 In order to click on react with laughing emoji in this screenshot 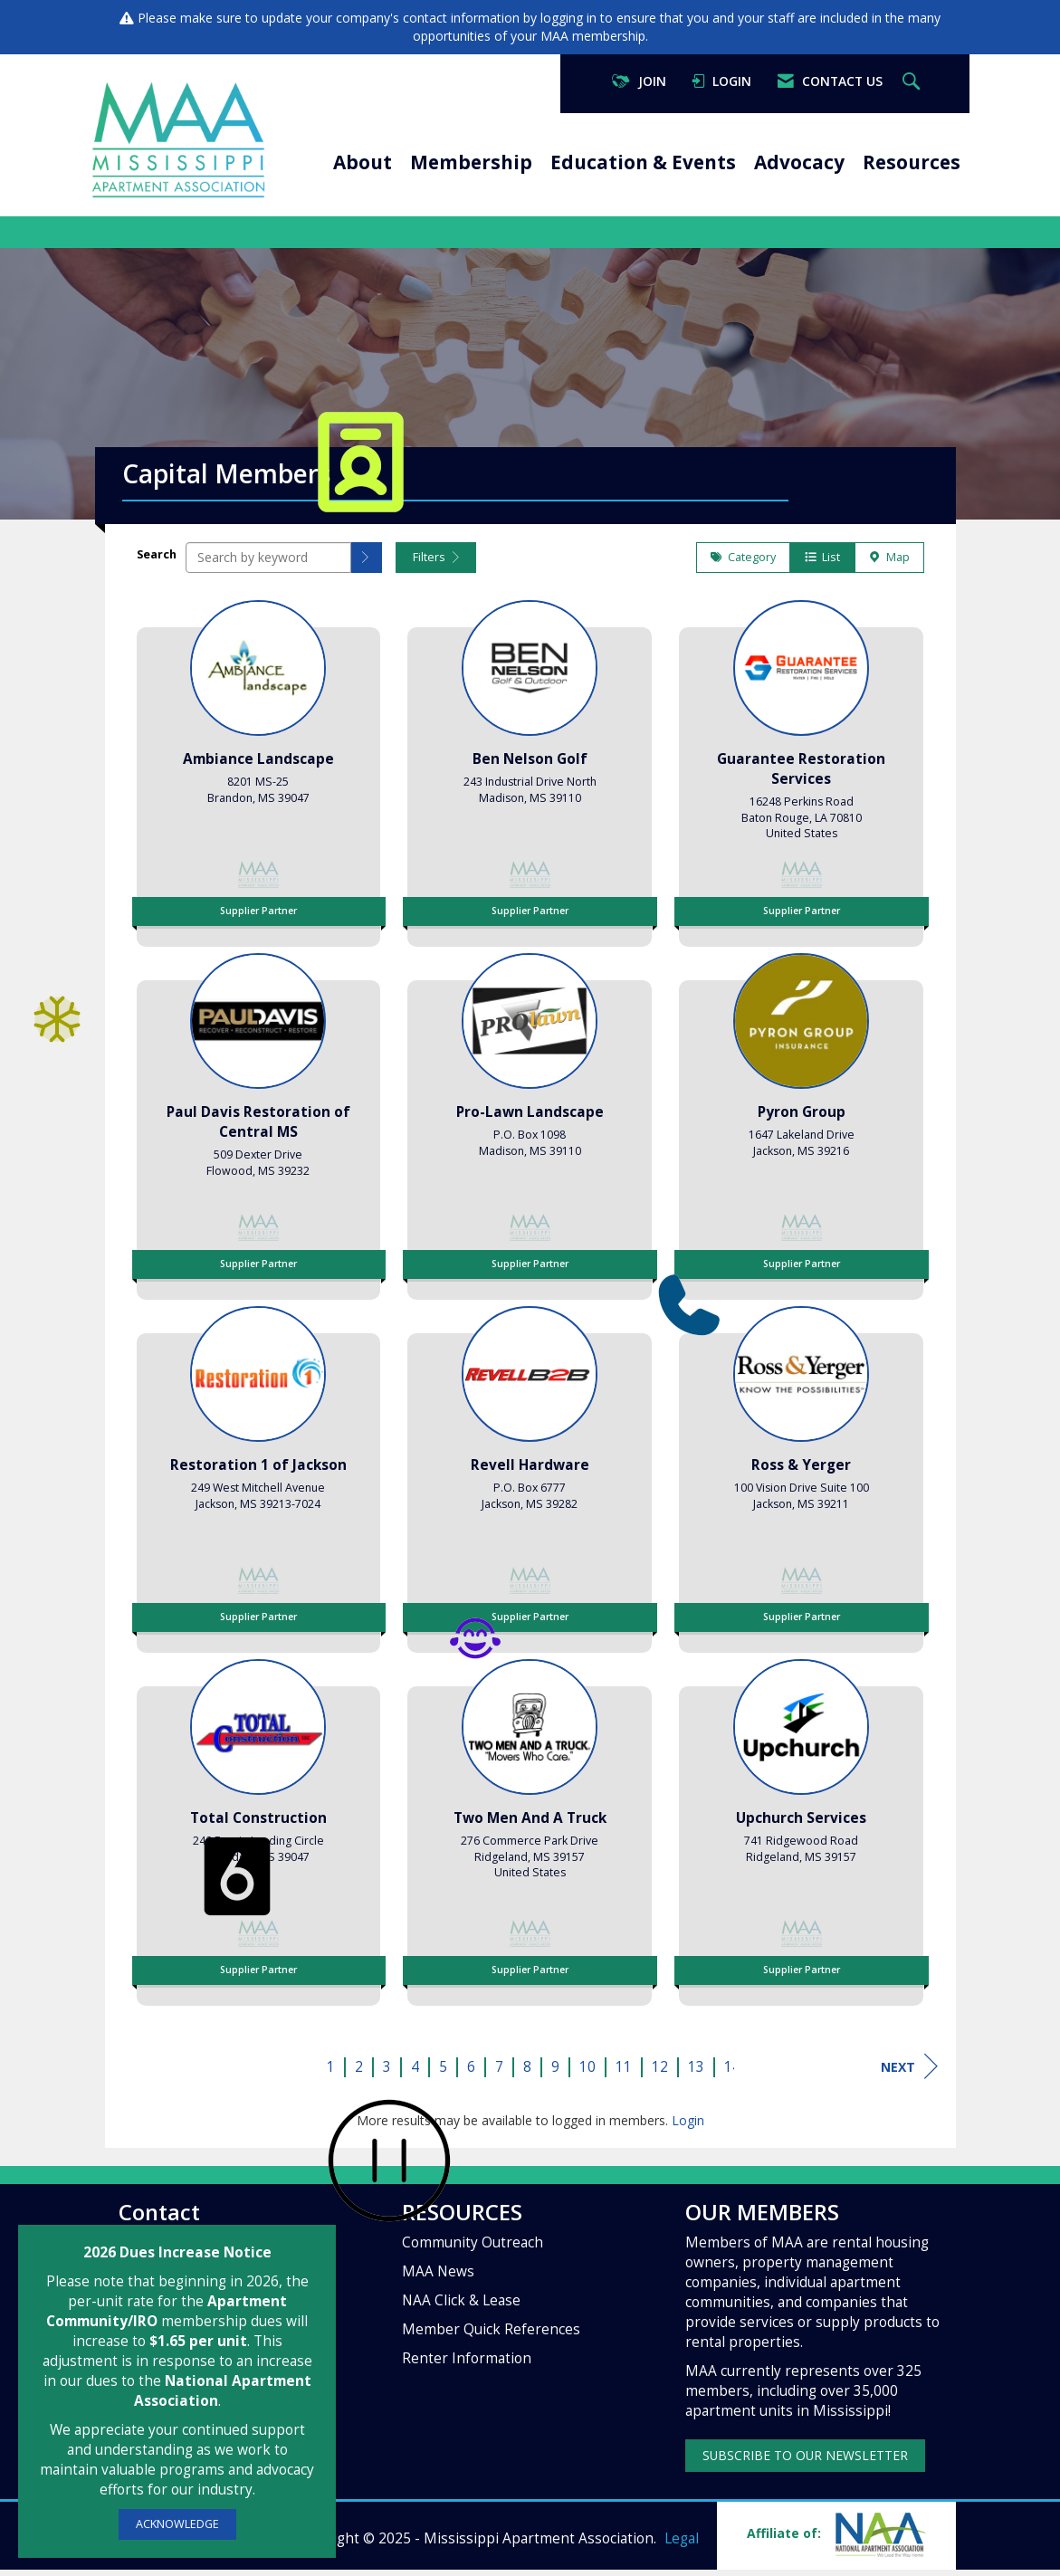, I will do `click(475, 1638)`.